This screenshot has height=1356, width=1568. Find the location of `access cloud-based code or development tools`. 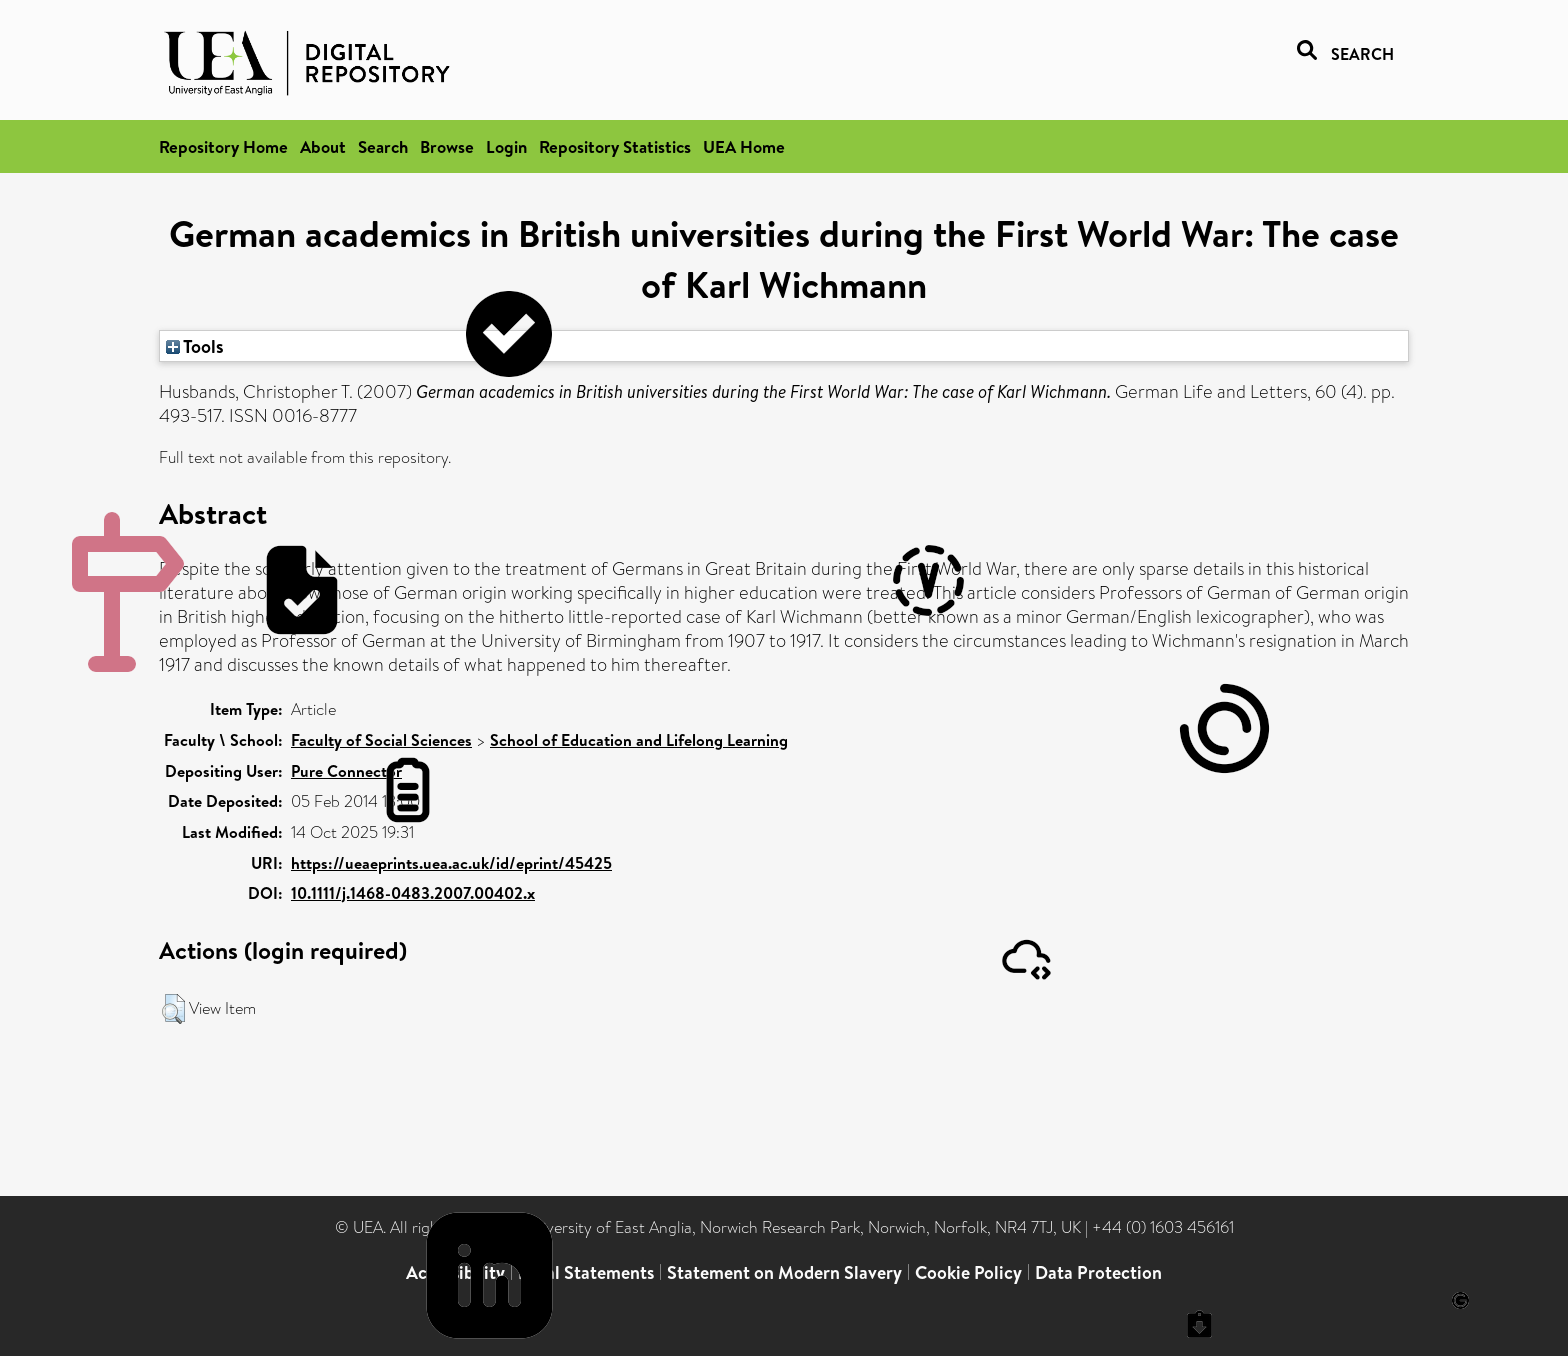

access cloud-based code or development tools is located at coordinates (1026, 957).